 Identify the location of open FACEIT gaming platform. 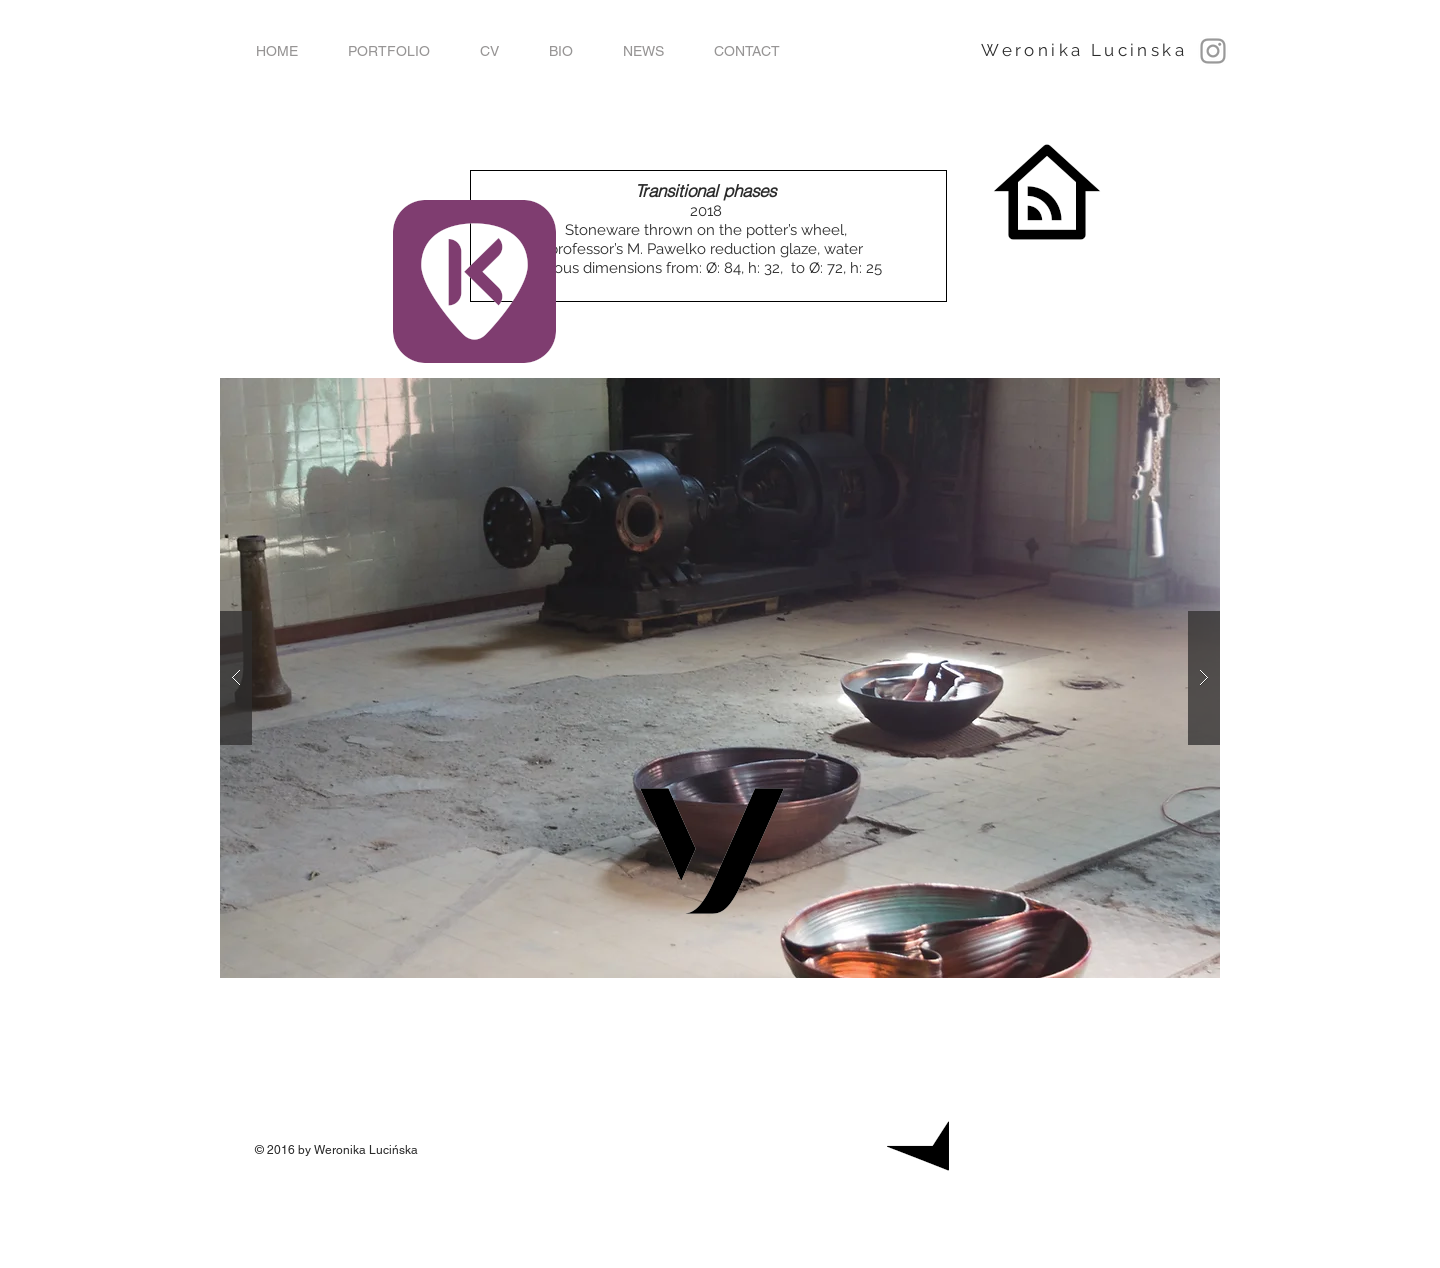
(918, 1146).